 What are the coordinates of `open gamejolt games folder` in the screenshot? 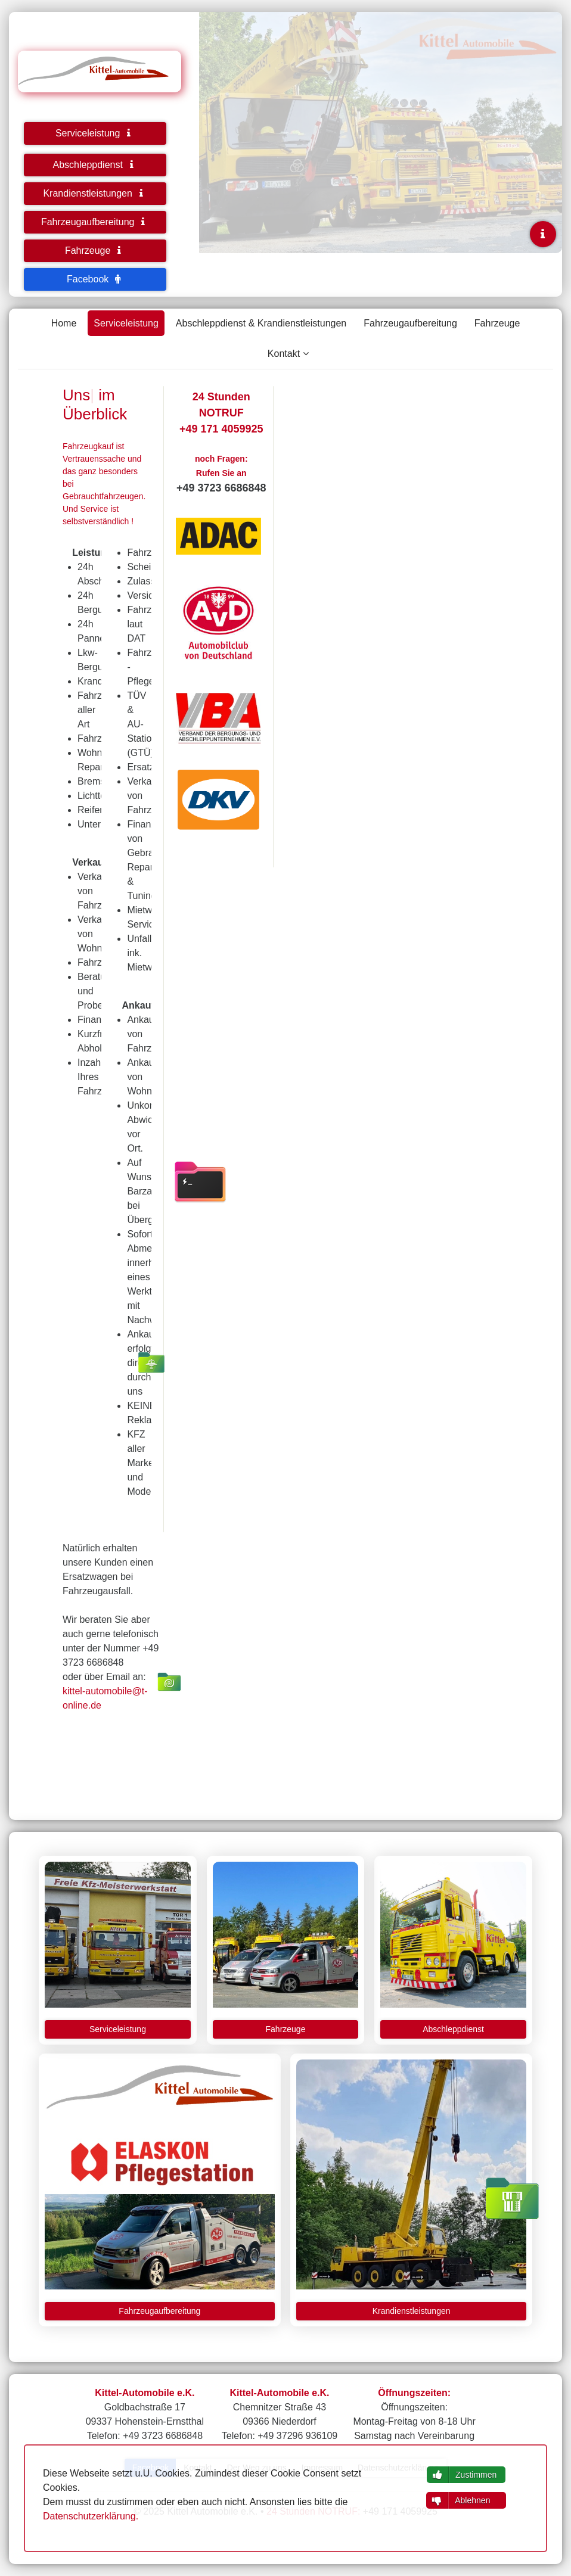 It's located at (151, 1363).